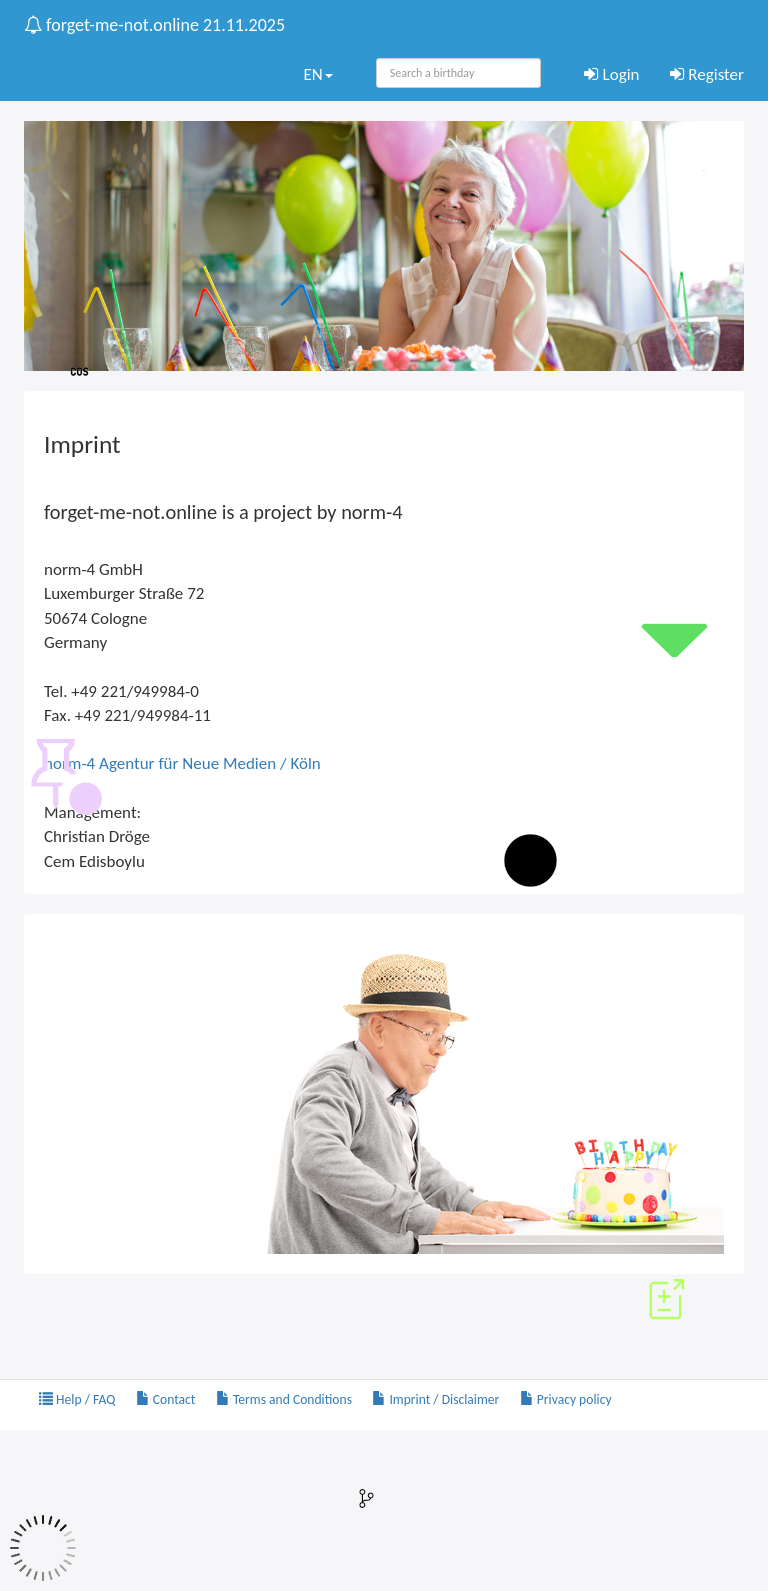 This screenshot has width=768, height=1591. Describe the element at coordinates (530, 860) in the screenshot. I see `indicates an unread notification or message` at that location.